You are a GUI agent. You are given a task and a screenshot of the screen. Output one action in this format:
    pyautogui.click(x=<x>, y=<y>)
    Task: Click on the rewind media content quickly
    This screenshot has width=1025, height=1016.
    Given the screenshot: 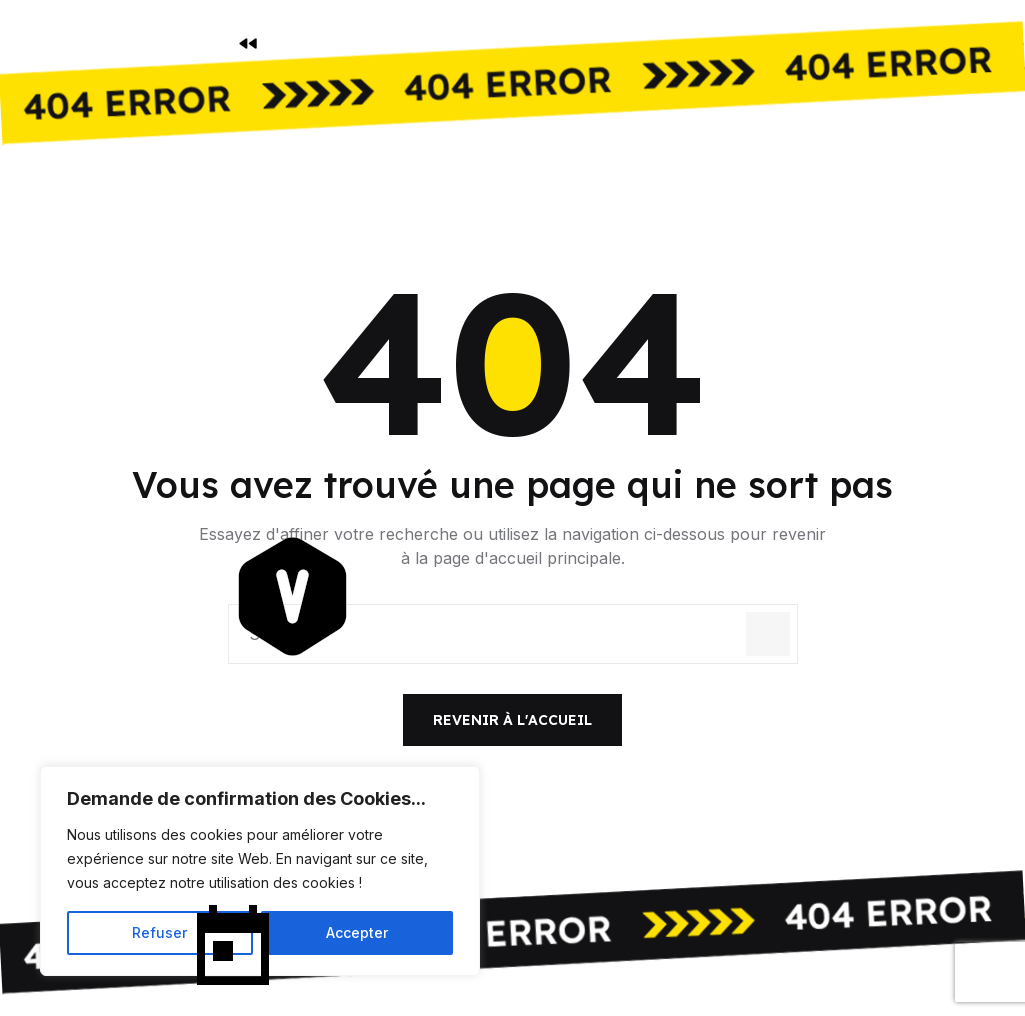 What is the action you would take?
    pyautogui.click(x=248, y=43)
    